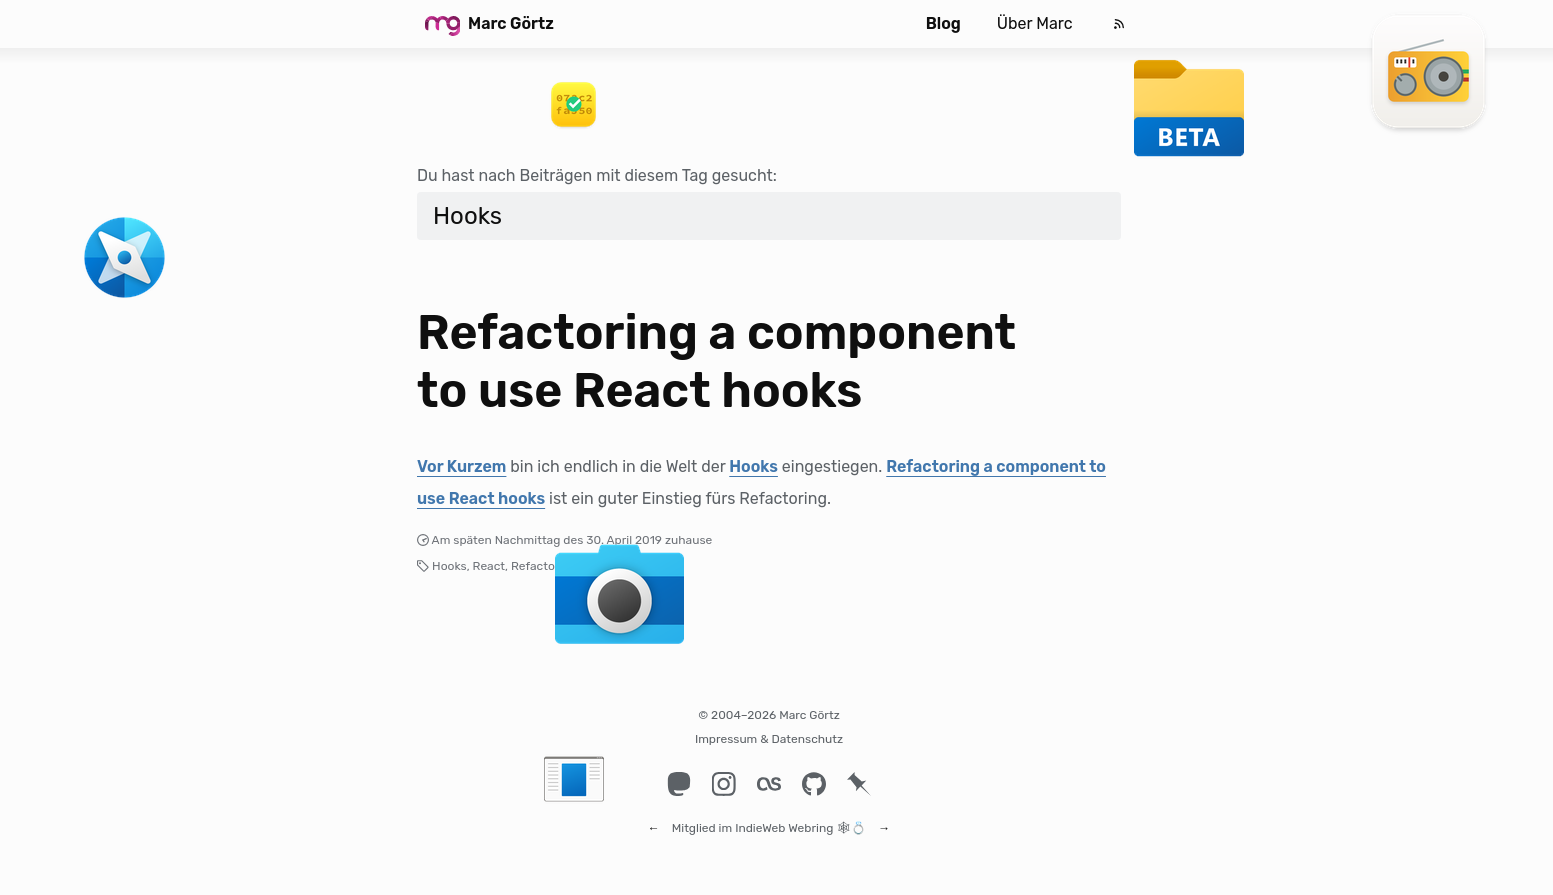 The image size is (1553, 895). I want to click on open goodvibes internet radio app, so click(1428, 71).